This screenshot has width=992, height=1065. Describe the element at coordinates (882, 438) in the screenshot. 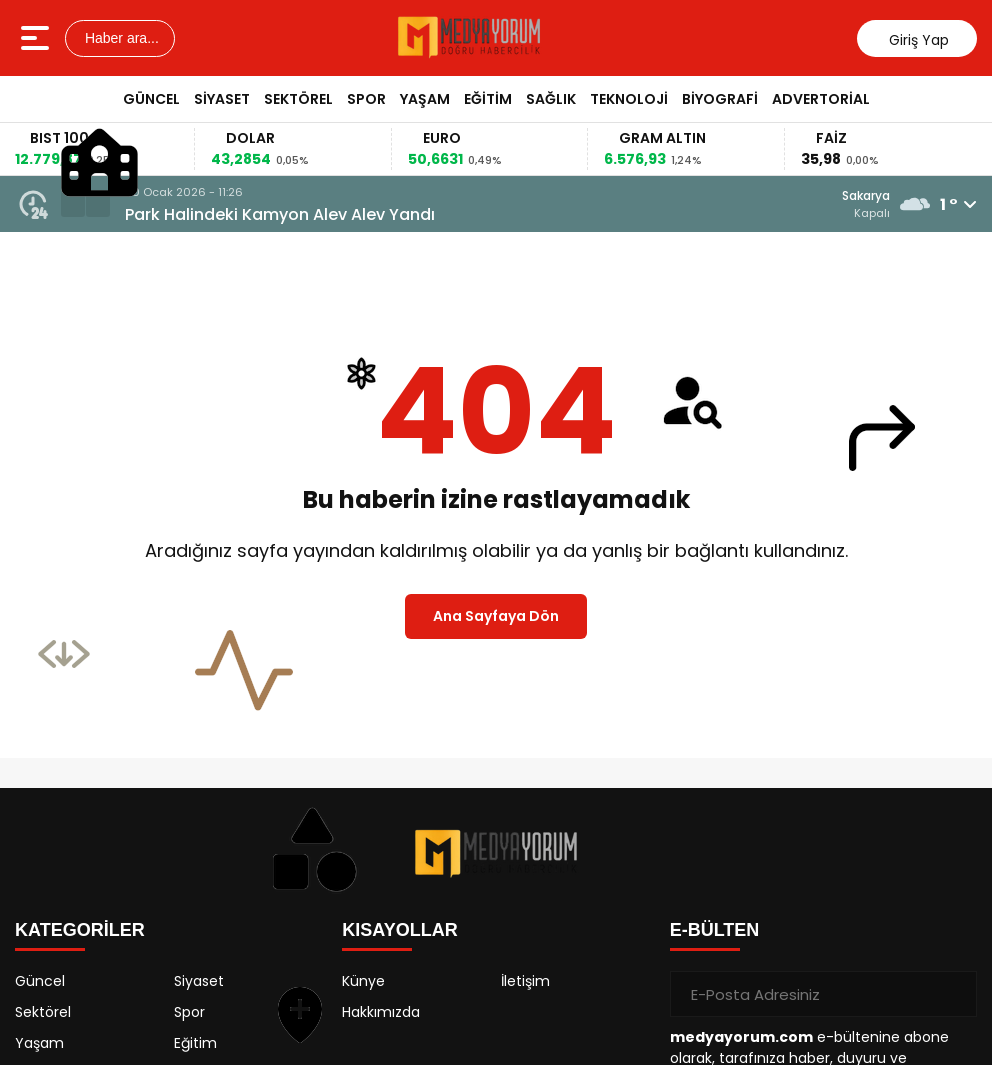

I see `forward or share content` at that location.